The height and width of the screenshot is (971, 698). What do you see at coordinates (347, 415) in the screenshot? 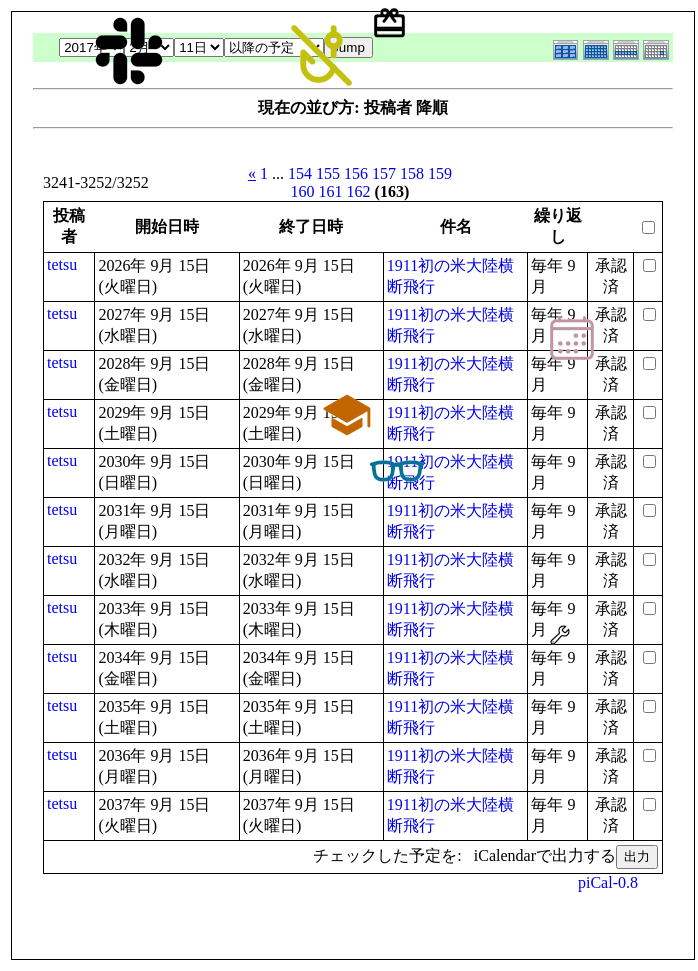
I see `access education or learning features` at bounding box center [347, 415].